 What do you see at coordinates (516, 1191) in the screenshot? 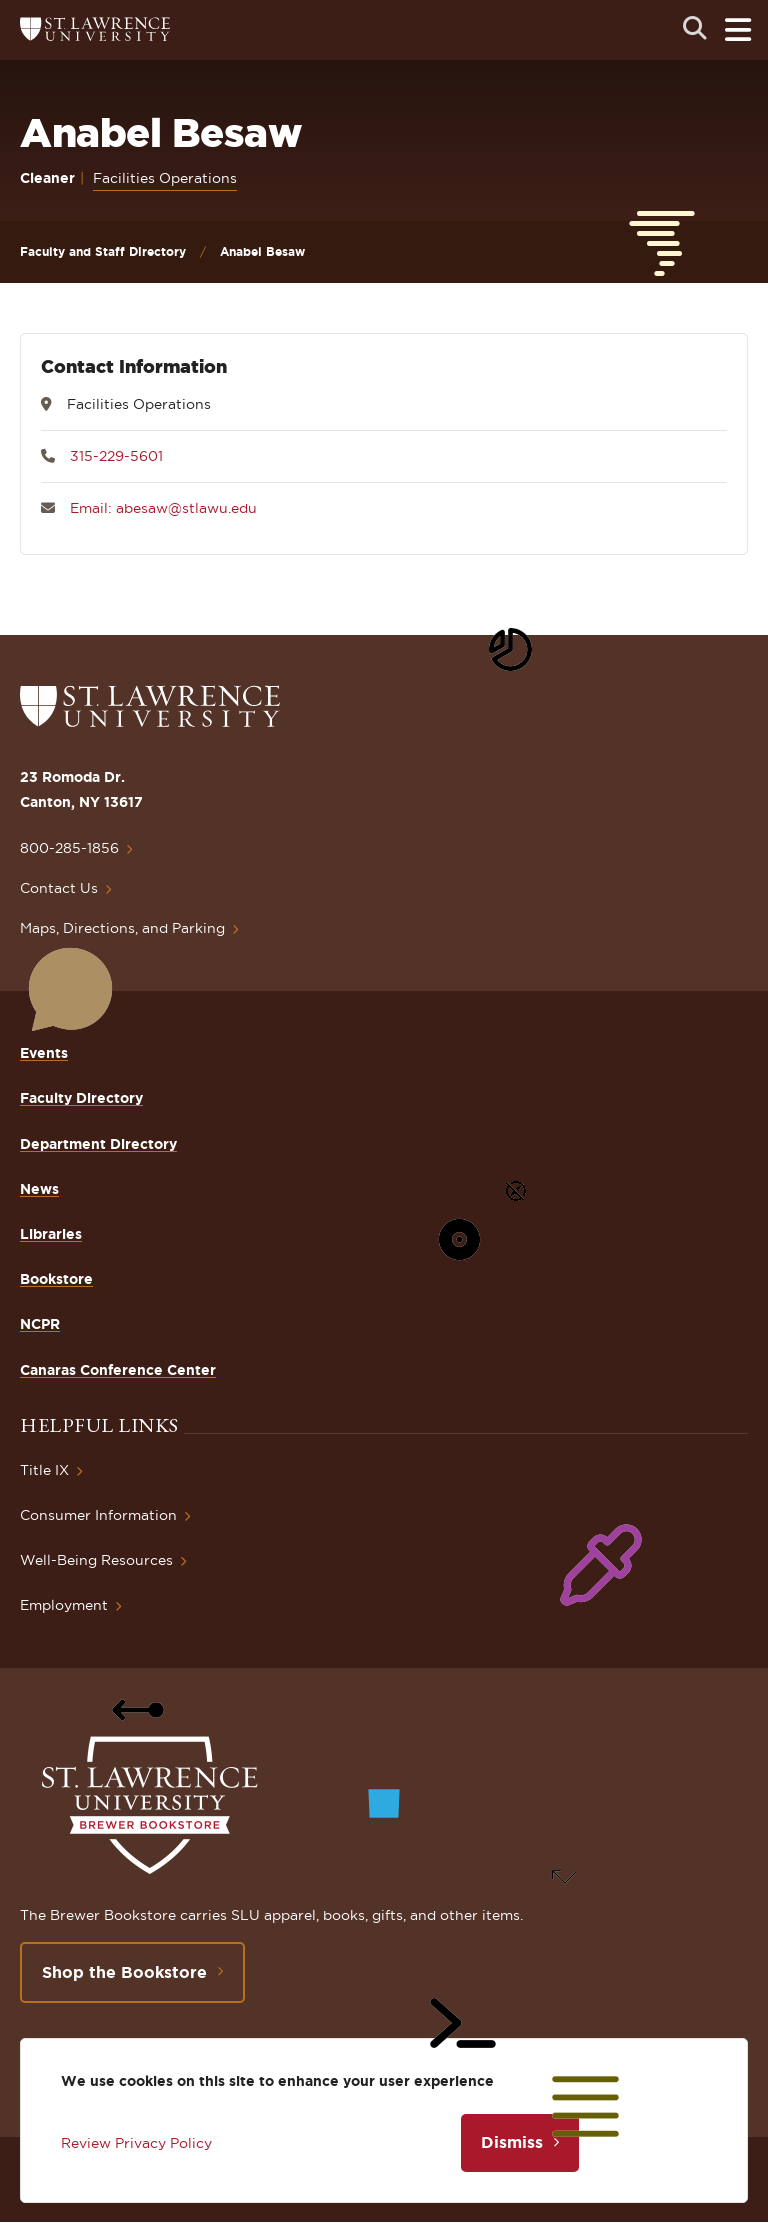
I see `disable compass or navigation features` at bounding box center [516, 1191].